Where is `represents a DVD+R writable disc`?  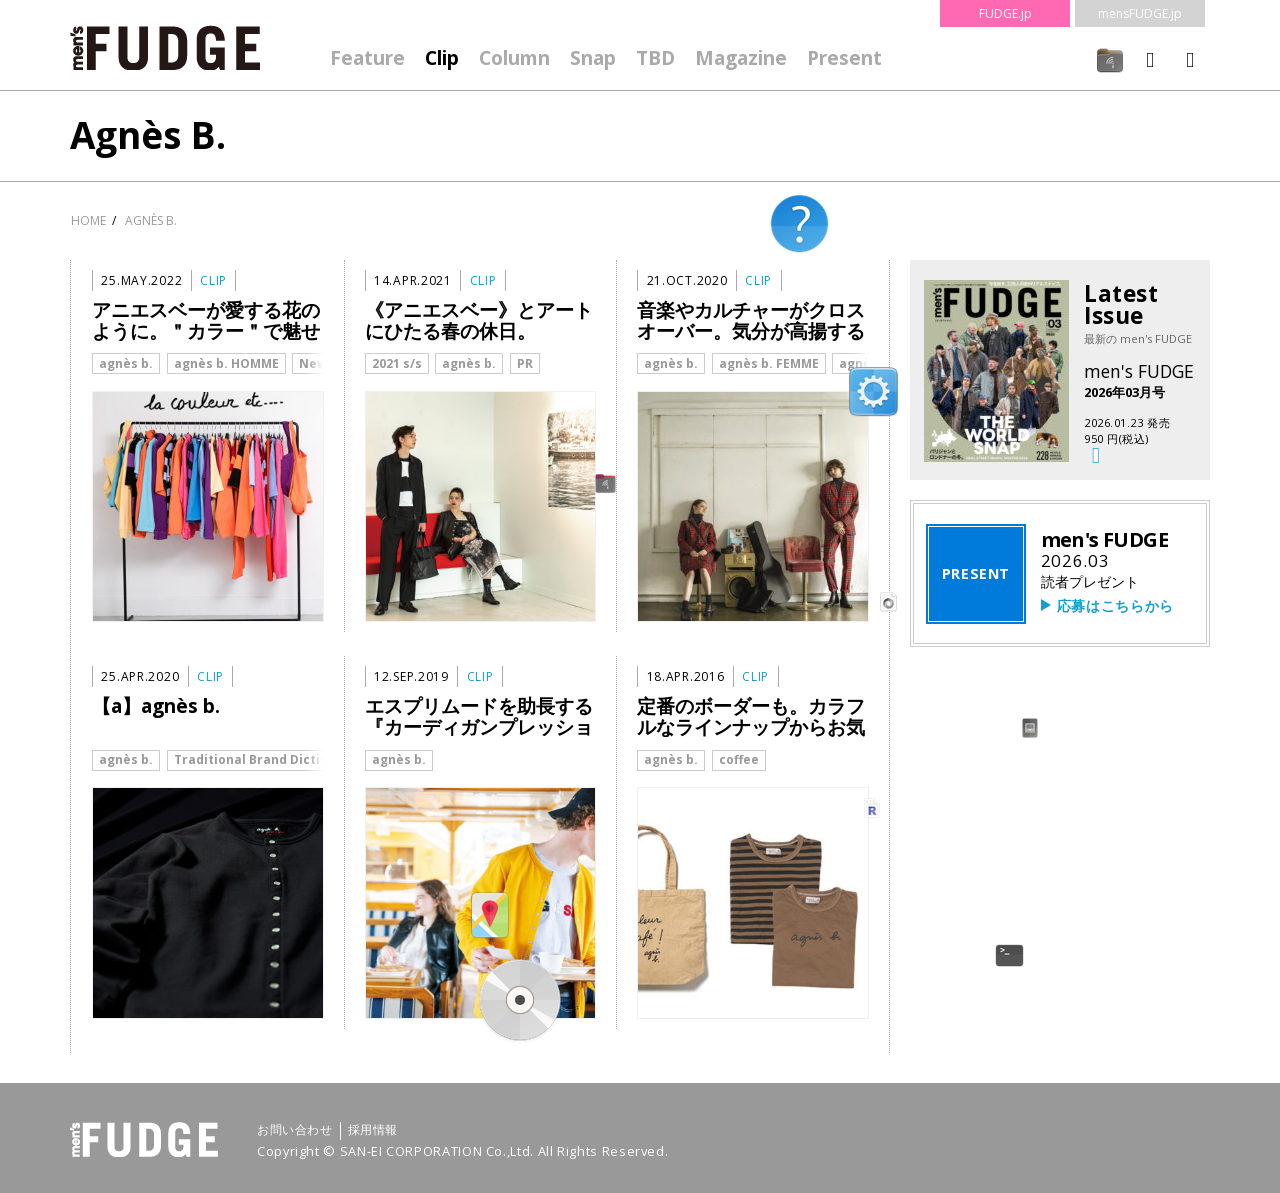
represents a DVD+R writable disc is located at coordinates (520, 1000).